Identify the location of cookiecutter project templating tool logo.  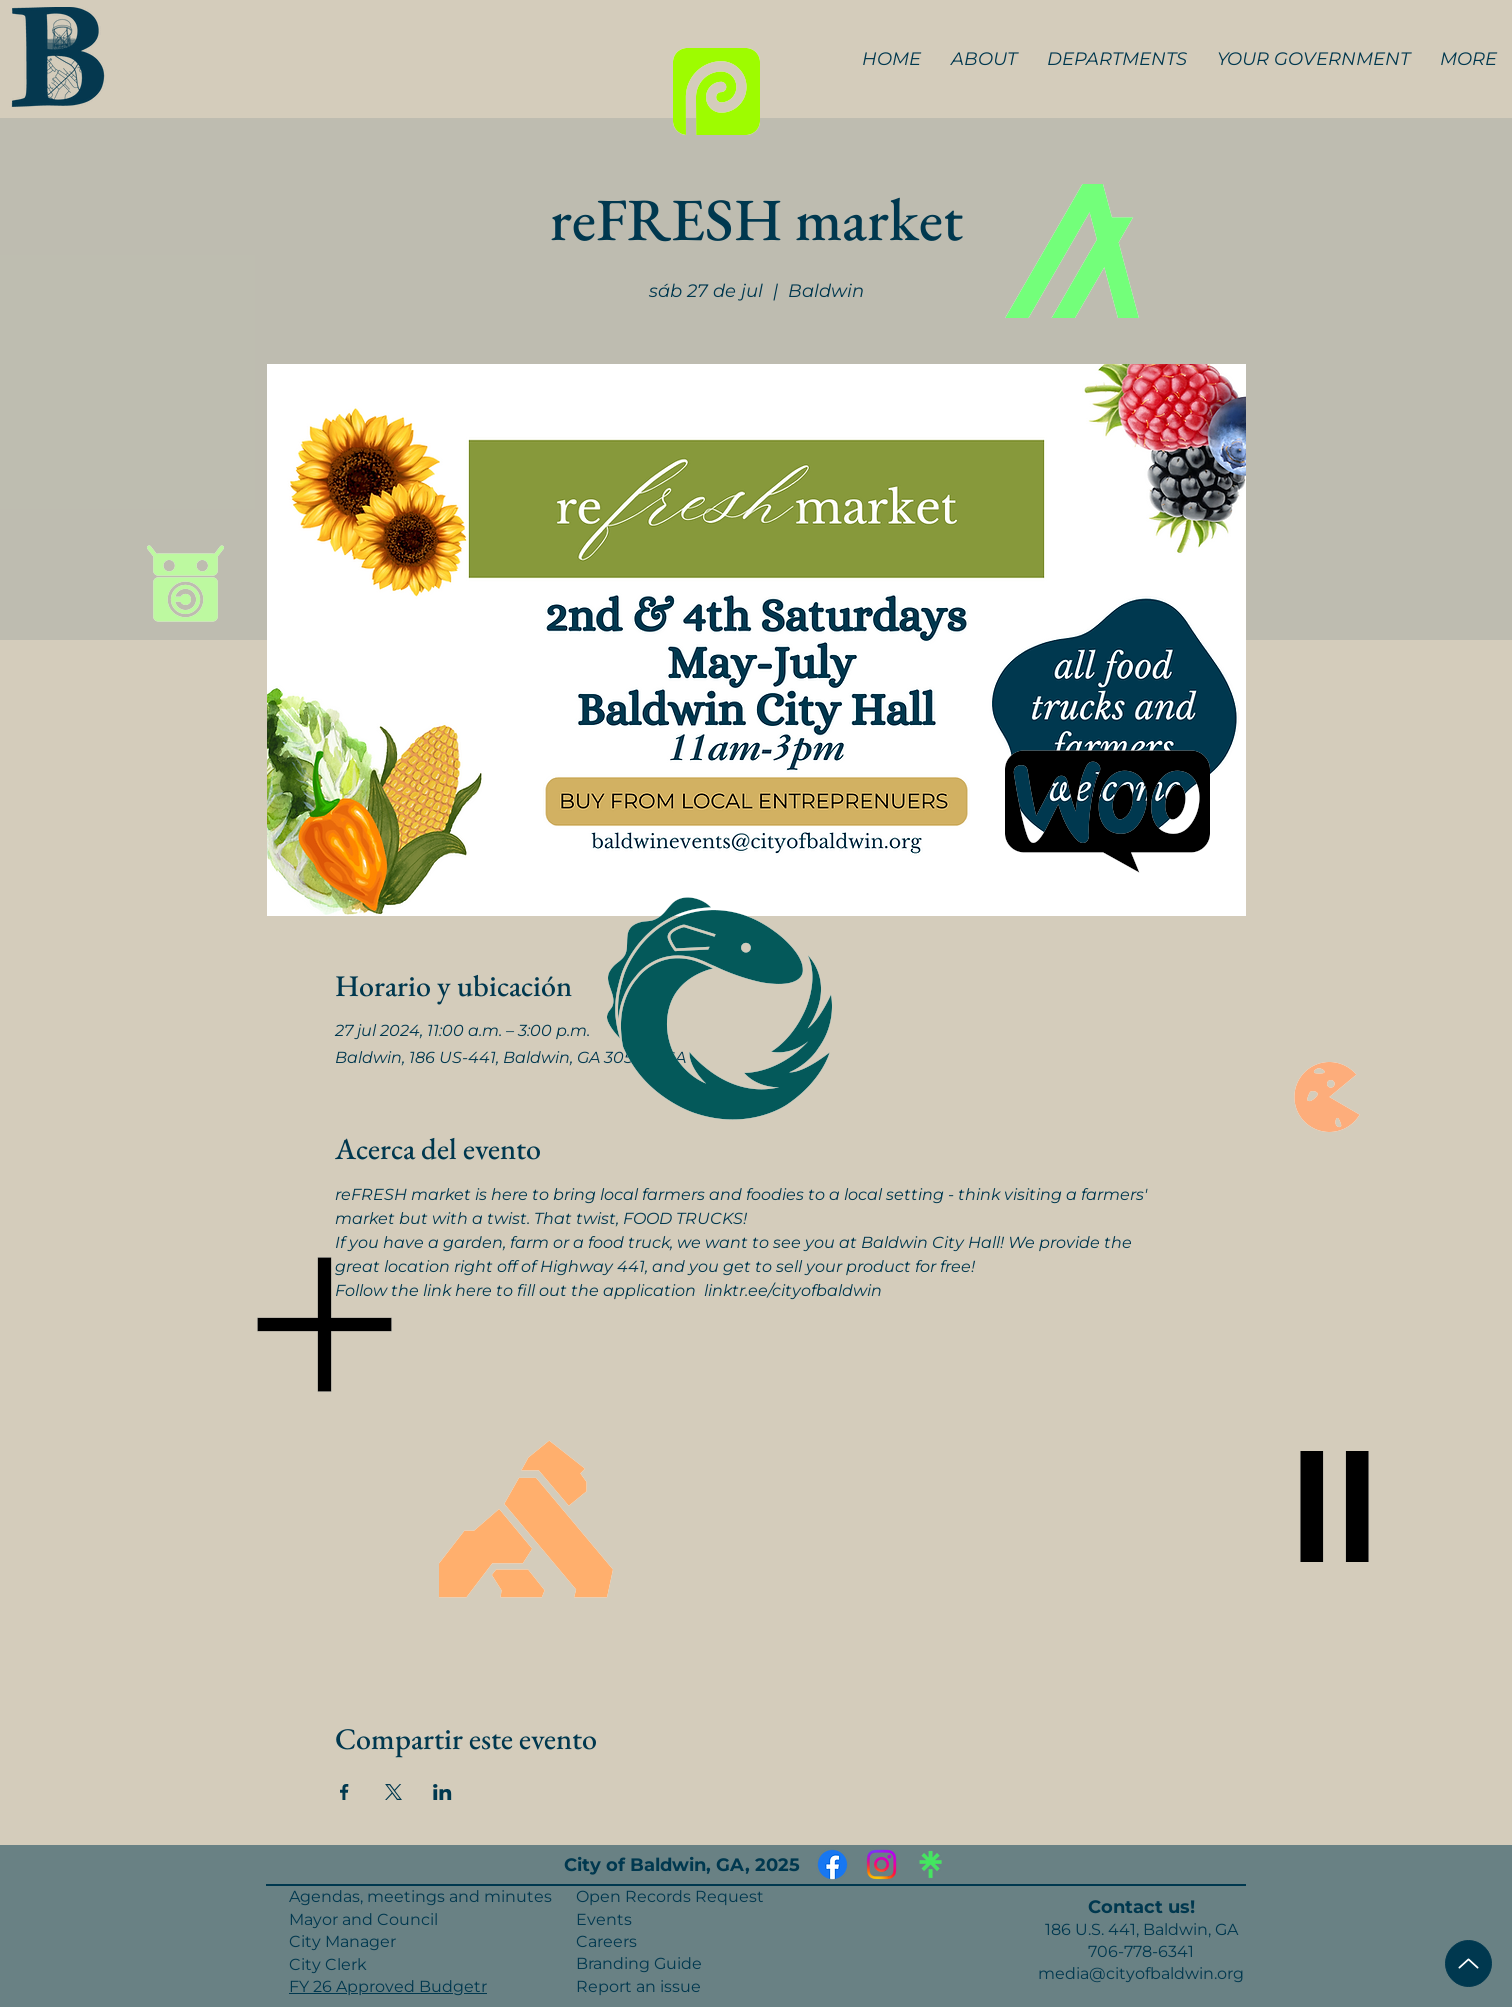
(1327, 1097).